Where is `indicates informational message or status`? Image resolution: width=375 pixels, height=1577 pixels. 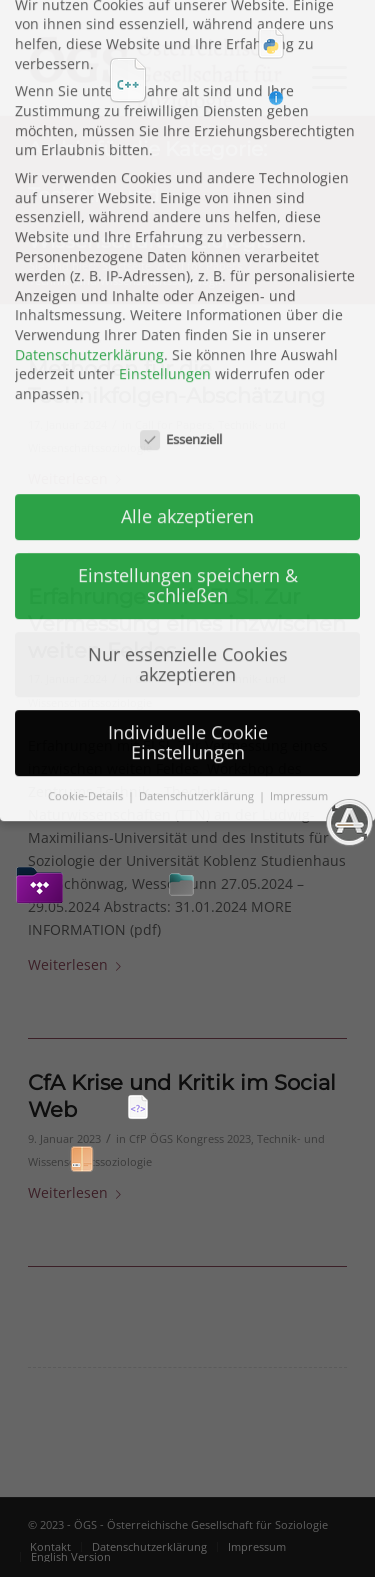
indicates informational message or status is located at coordinates (276, 98).